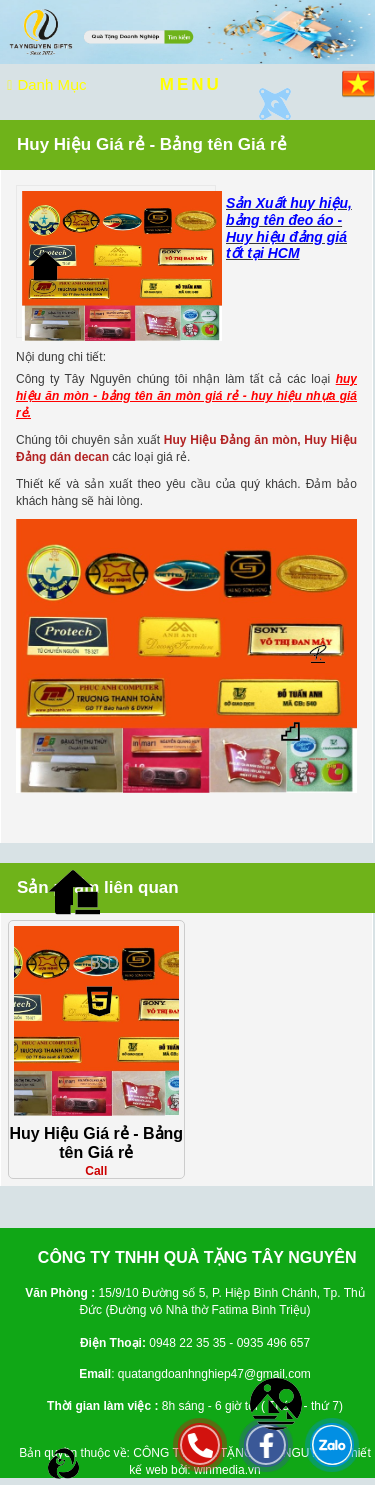  What do you see at coordinates (276, 1404) in the screenshot?
I see `open decentraland metaverse platform` at bounding box center [276, 1404].